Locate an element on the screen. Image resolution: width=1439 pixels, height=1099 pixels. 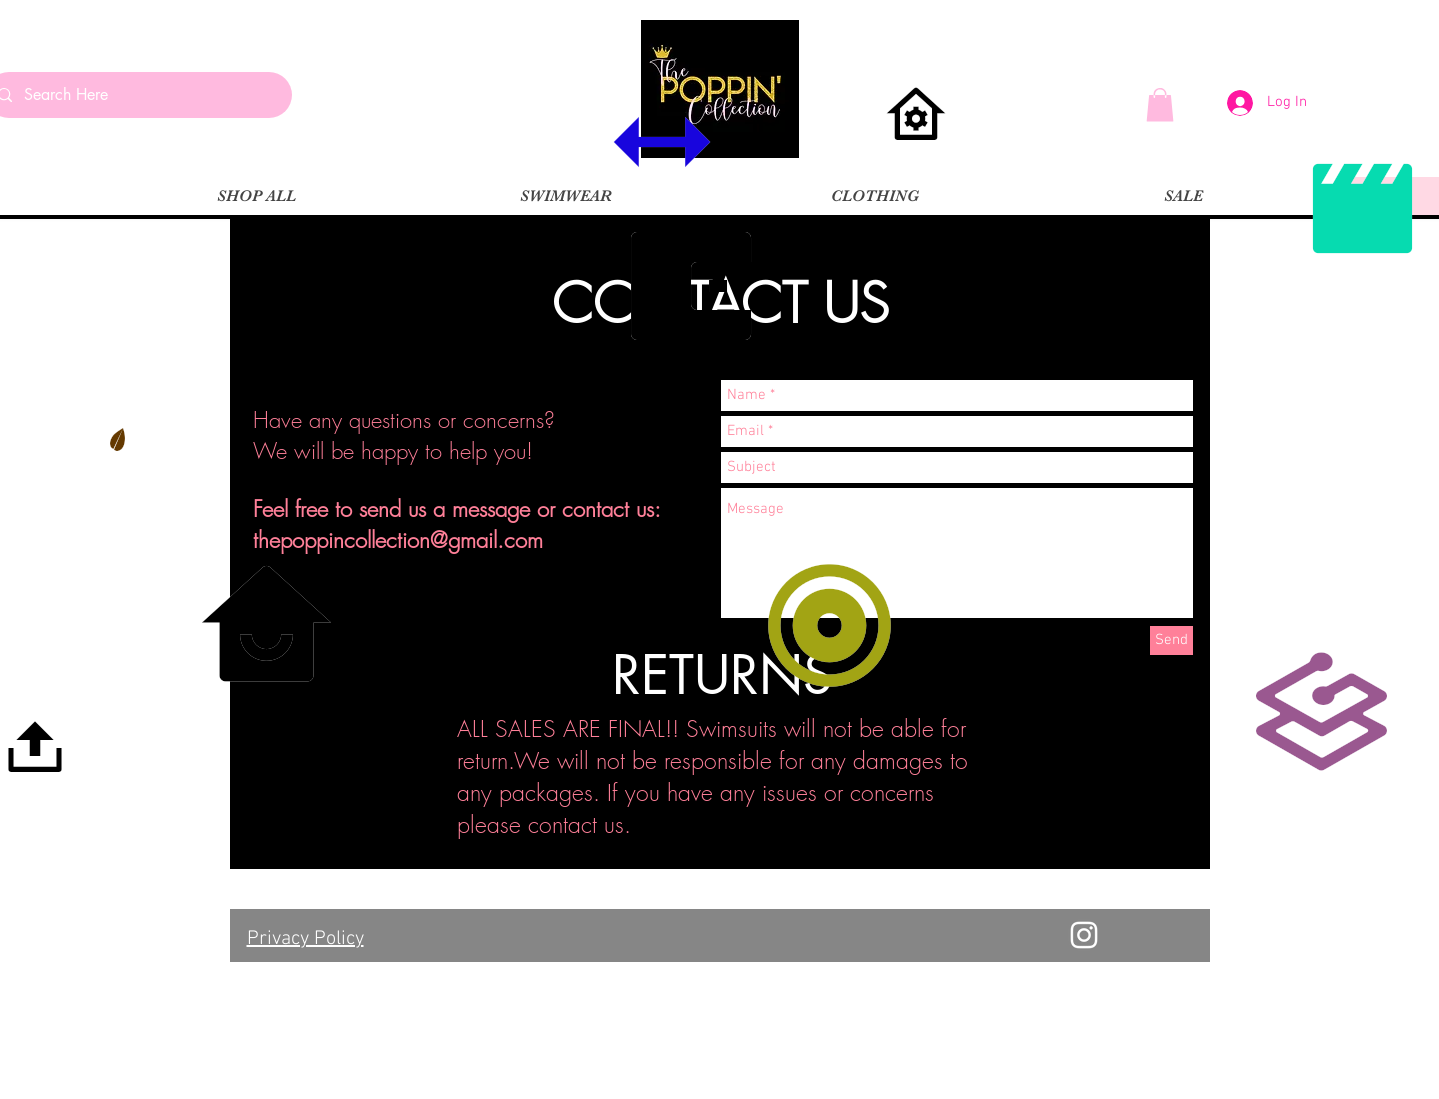
upload a file or document is located at coordinates (35, 748).